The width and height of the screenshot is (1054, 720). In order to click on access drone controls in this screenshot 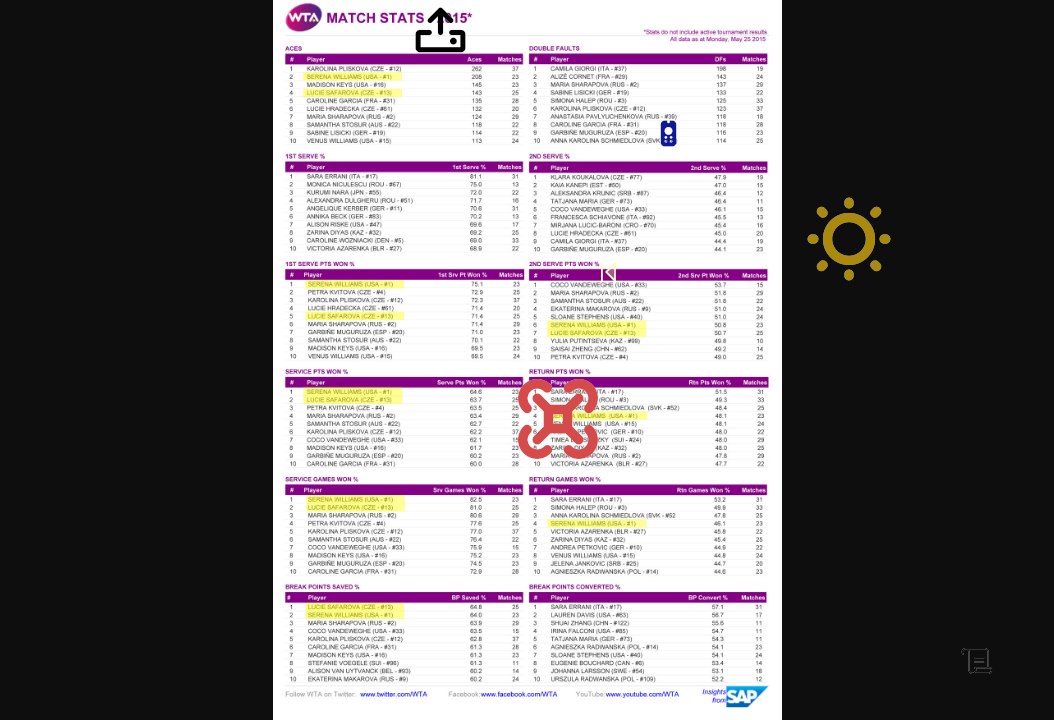, I will do `click(558, 419)`.